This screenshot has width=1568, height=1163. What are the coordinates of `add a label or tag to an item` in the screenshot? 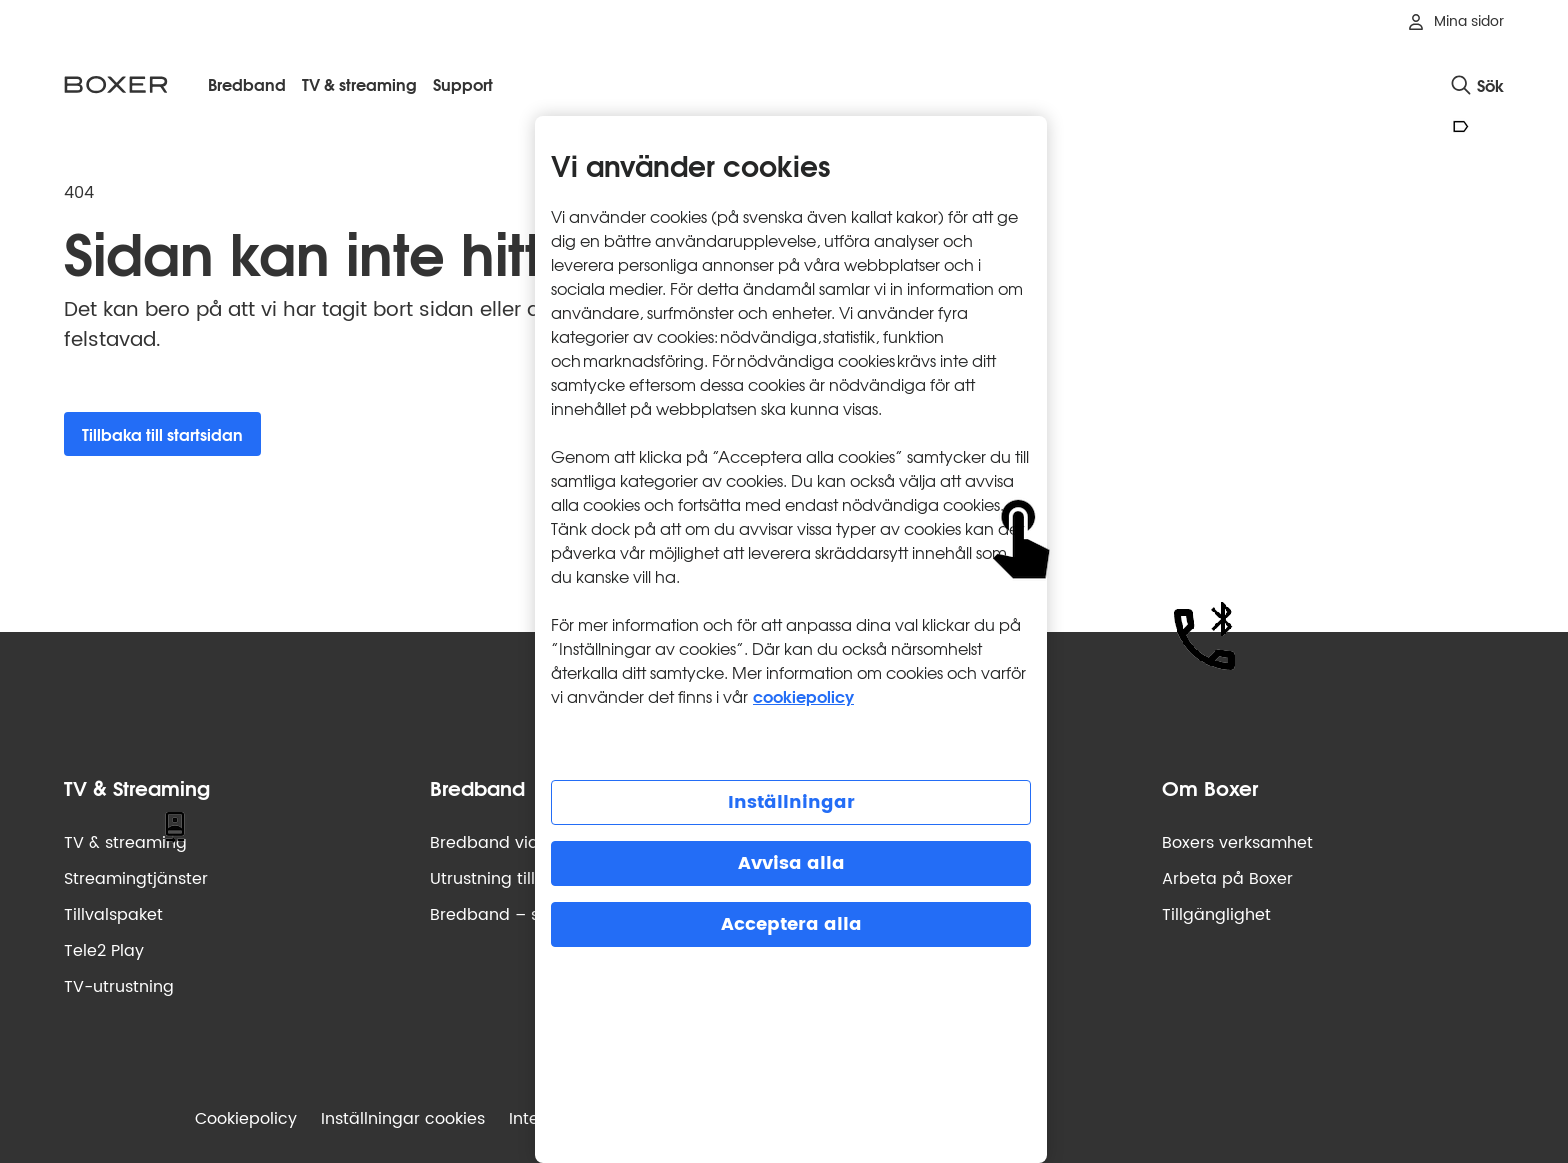 It's located at (1460, 126).